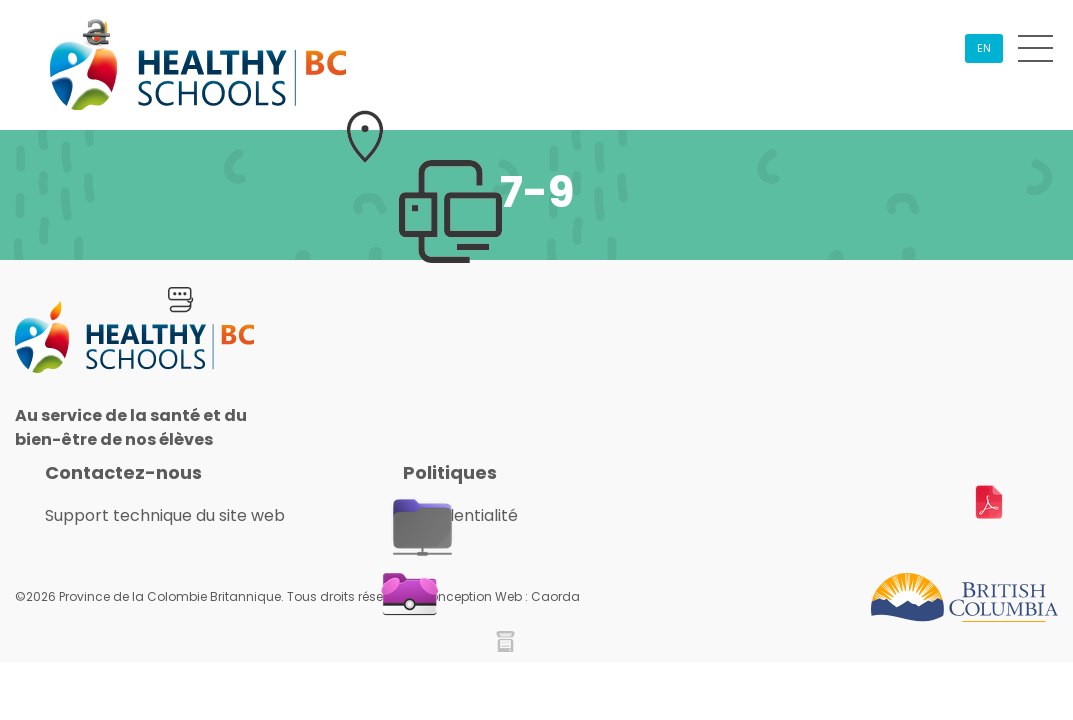  What do you see at coordinates (450, 211) in the screenshot?
I see `manage connected devices and peripherals` at bounding box center [450, 211].